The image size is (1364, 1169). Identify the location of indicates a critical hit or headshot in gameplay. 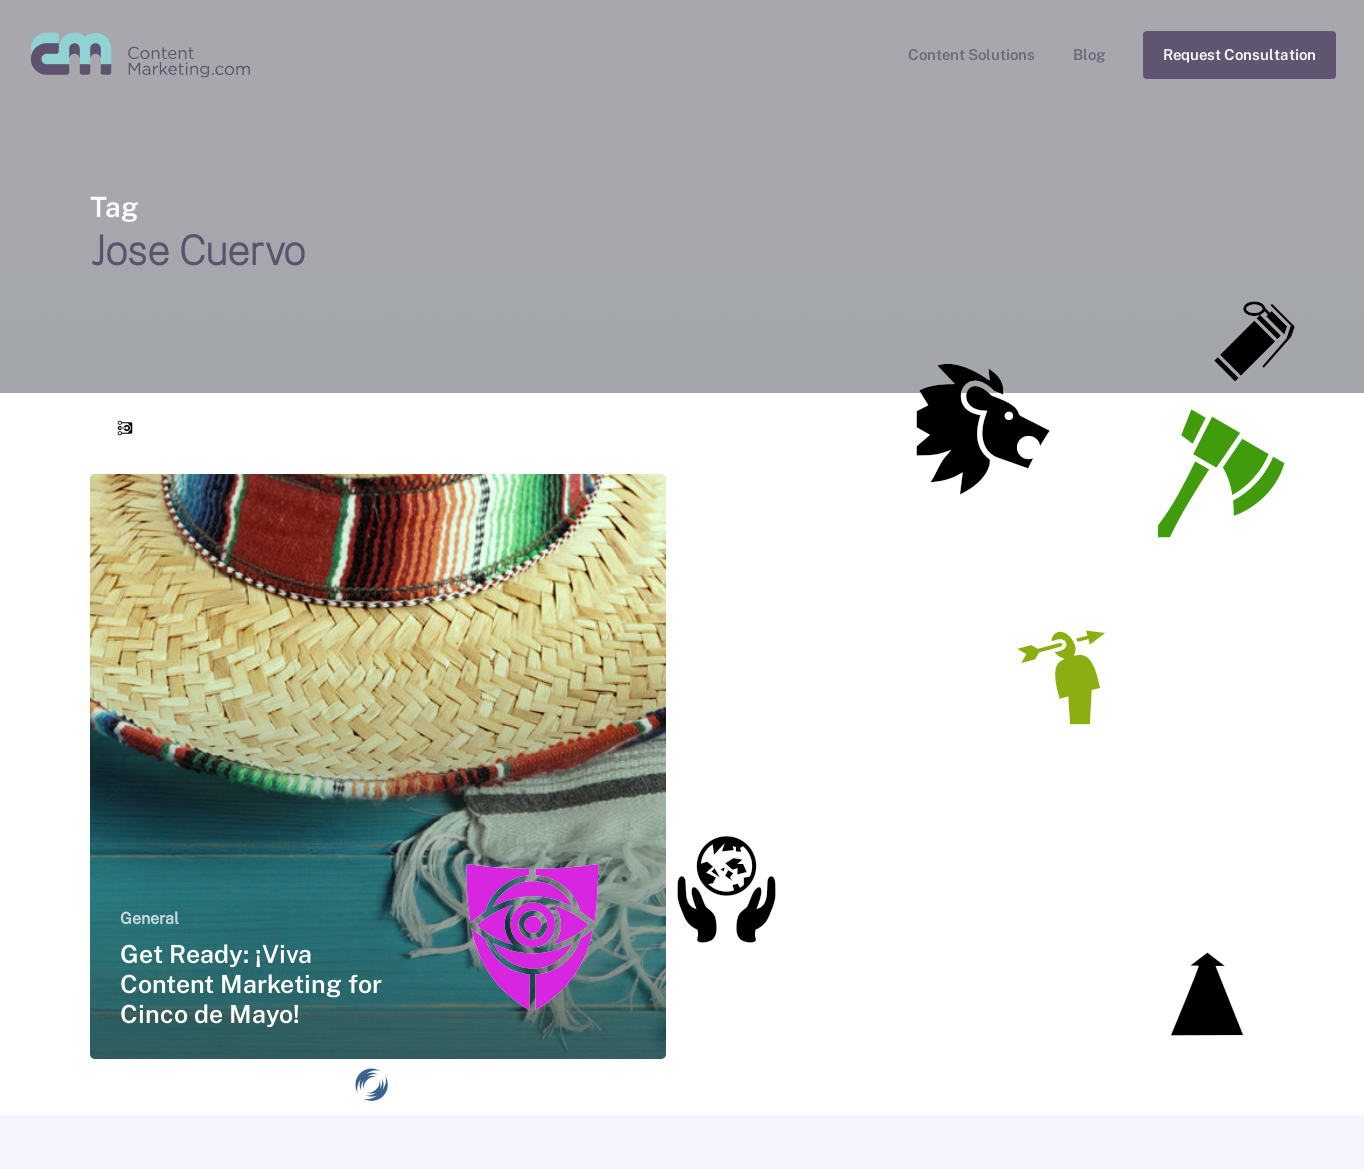
(1064, 677).